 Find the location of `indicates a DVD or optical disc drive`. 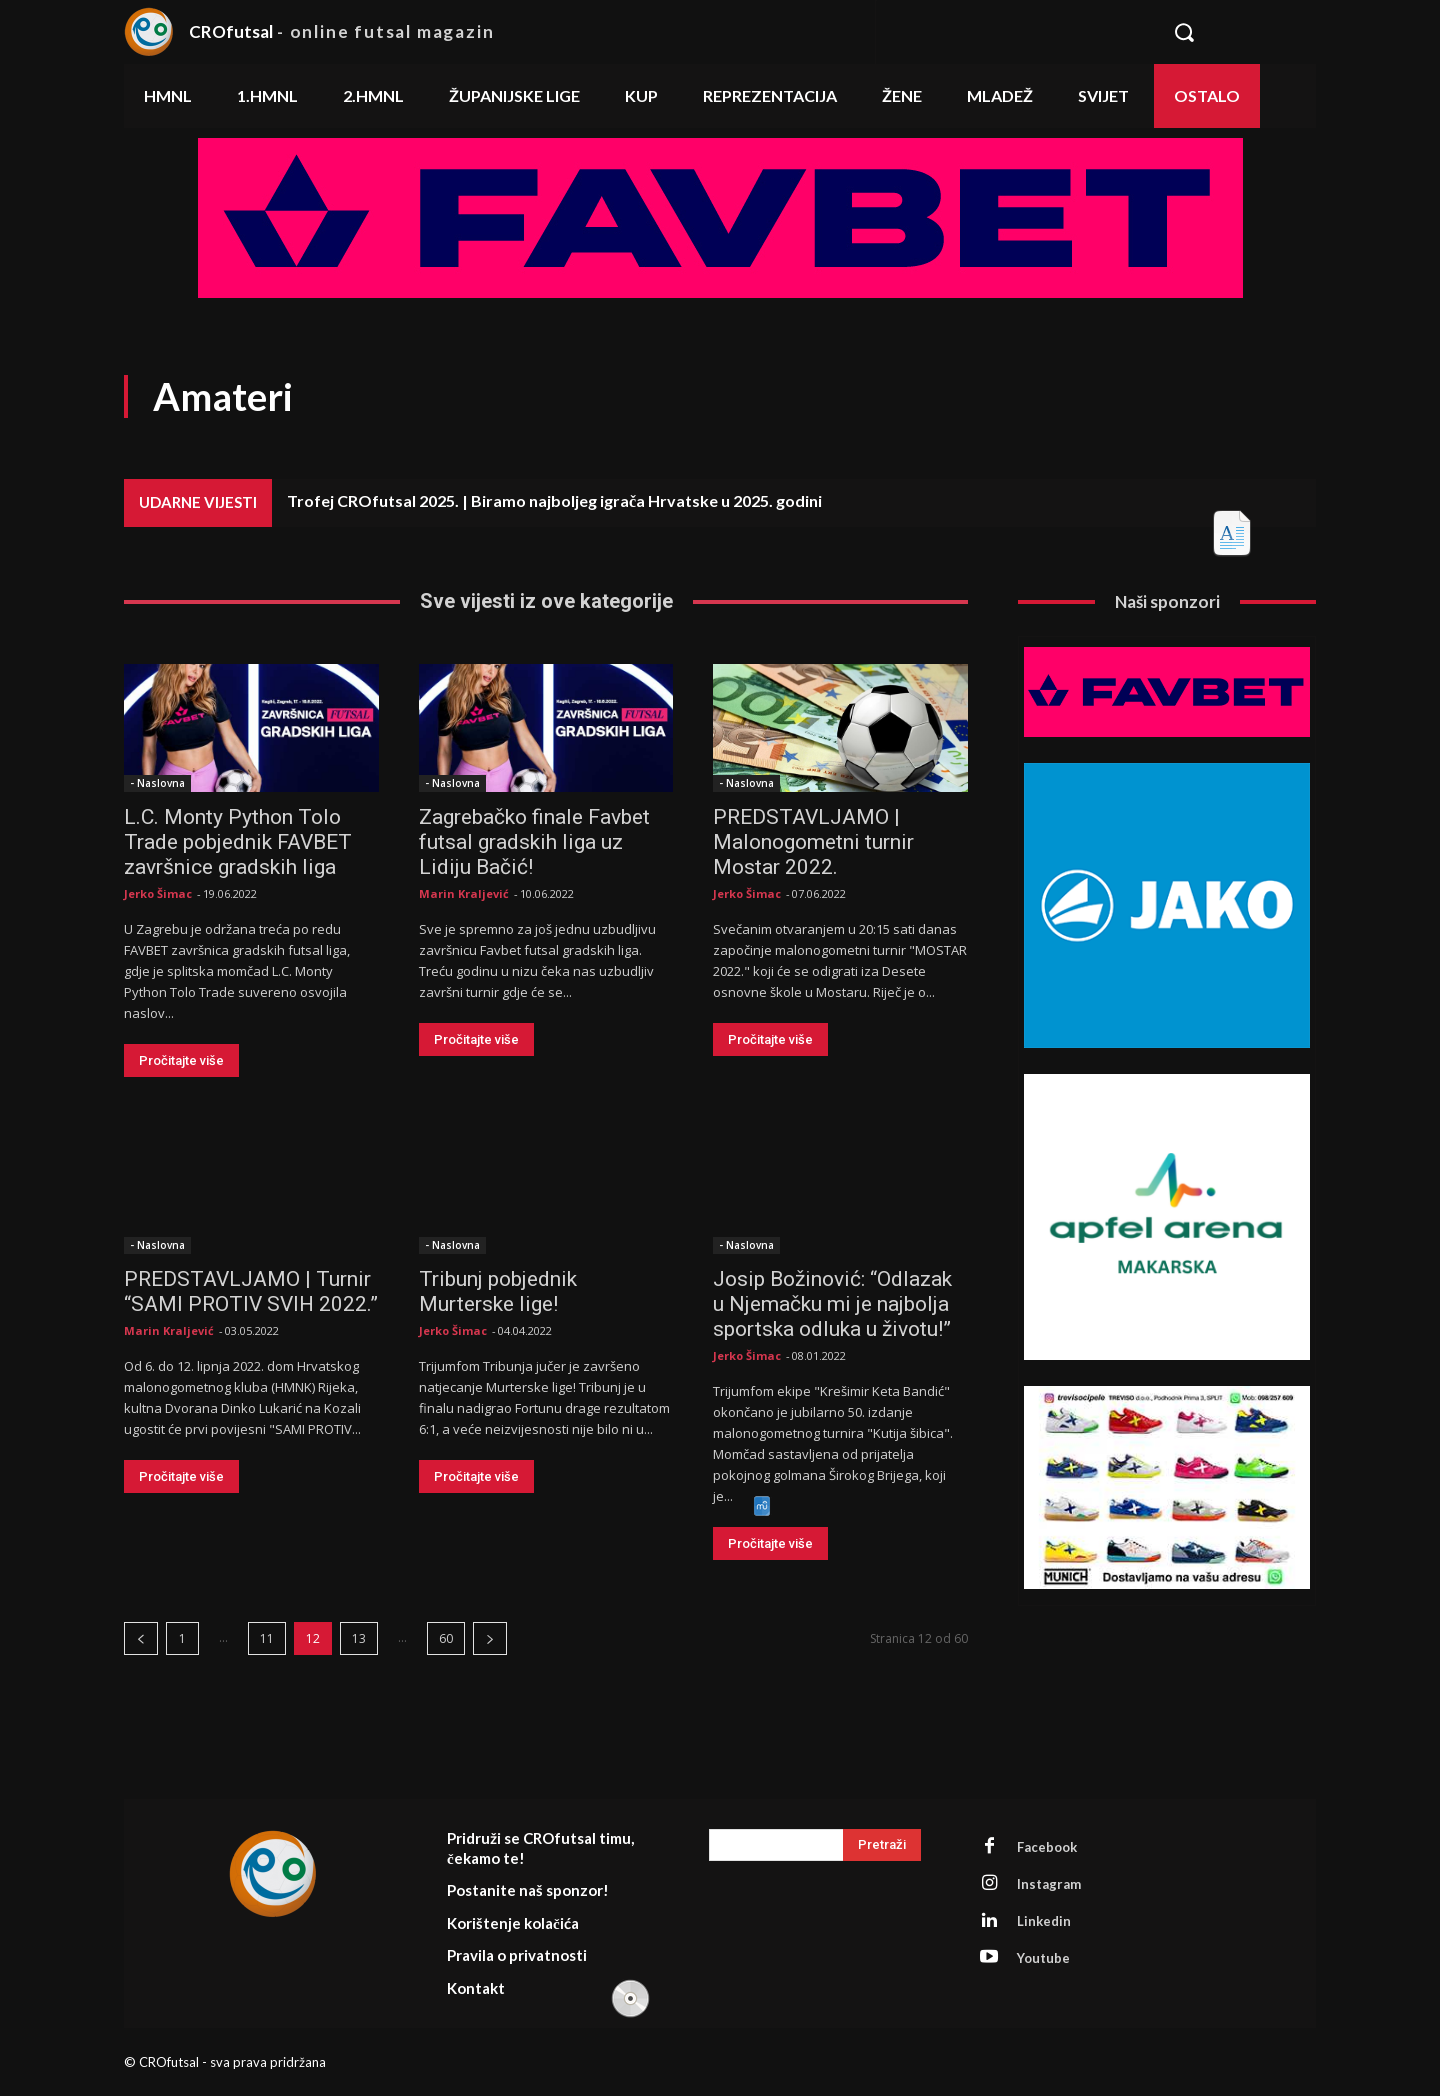

indicates a DVD or optical disc drive is located at coordinates (630, 1998).